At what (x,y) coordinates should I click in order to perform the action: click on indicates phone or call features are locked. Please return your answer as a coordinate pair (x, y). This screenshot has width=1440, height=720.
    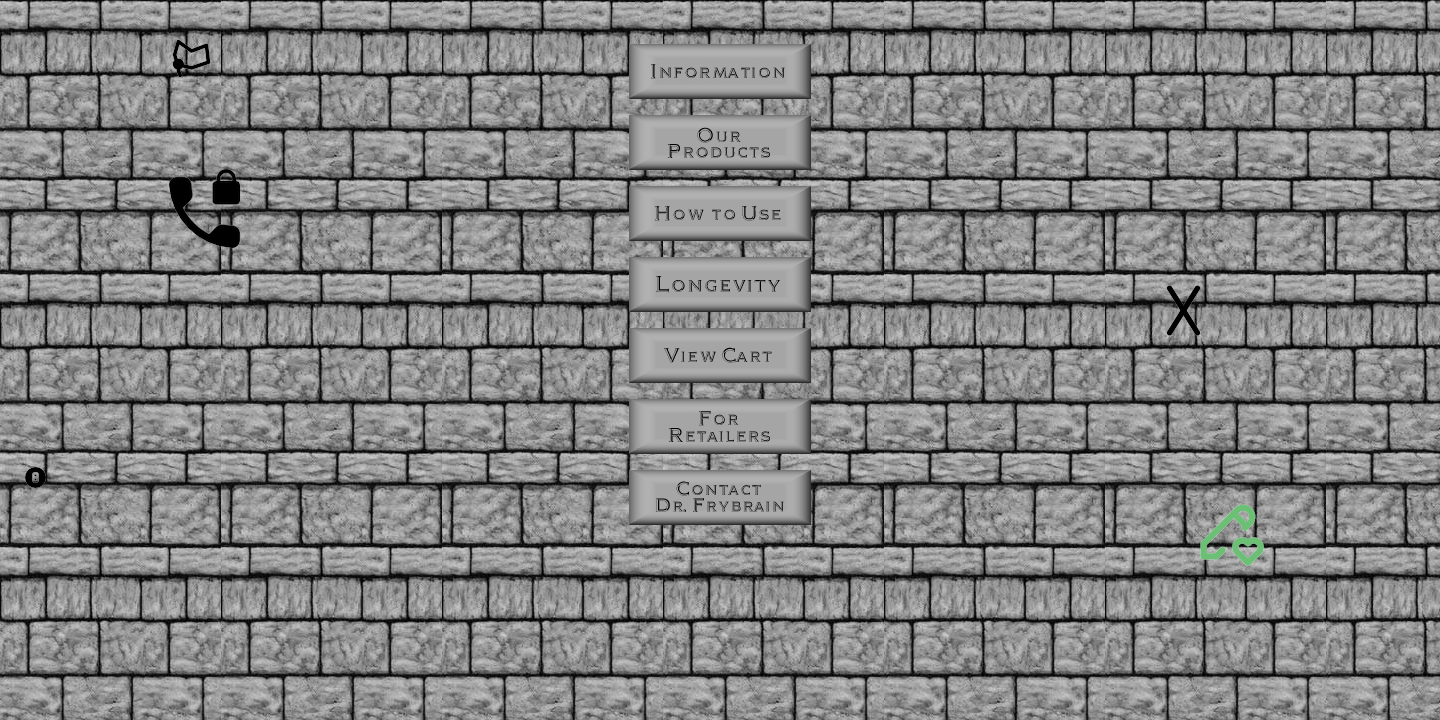
    Looking at the image, I should click on (204, 212).